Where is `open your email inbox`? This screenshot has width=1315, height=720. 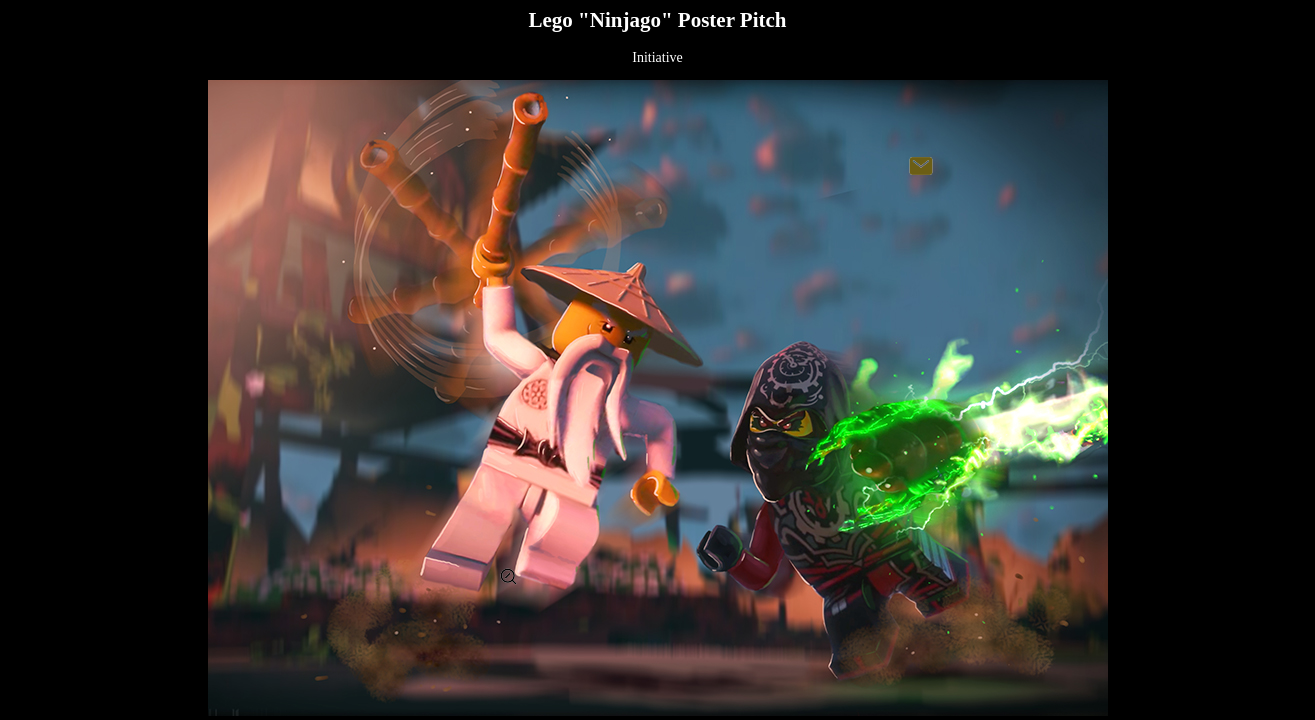
open your email inbox is located at coordinates (921, 166).